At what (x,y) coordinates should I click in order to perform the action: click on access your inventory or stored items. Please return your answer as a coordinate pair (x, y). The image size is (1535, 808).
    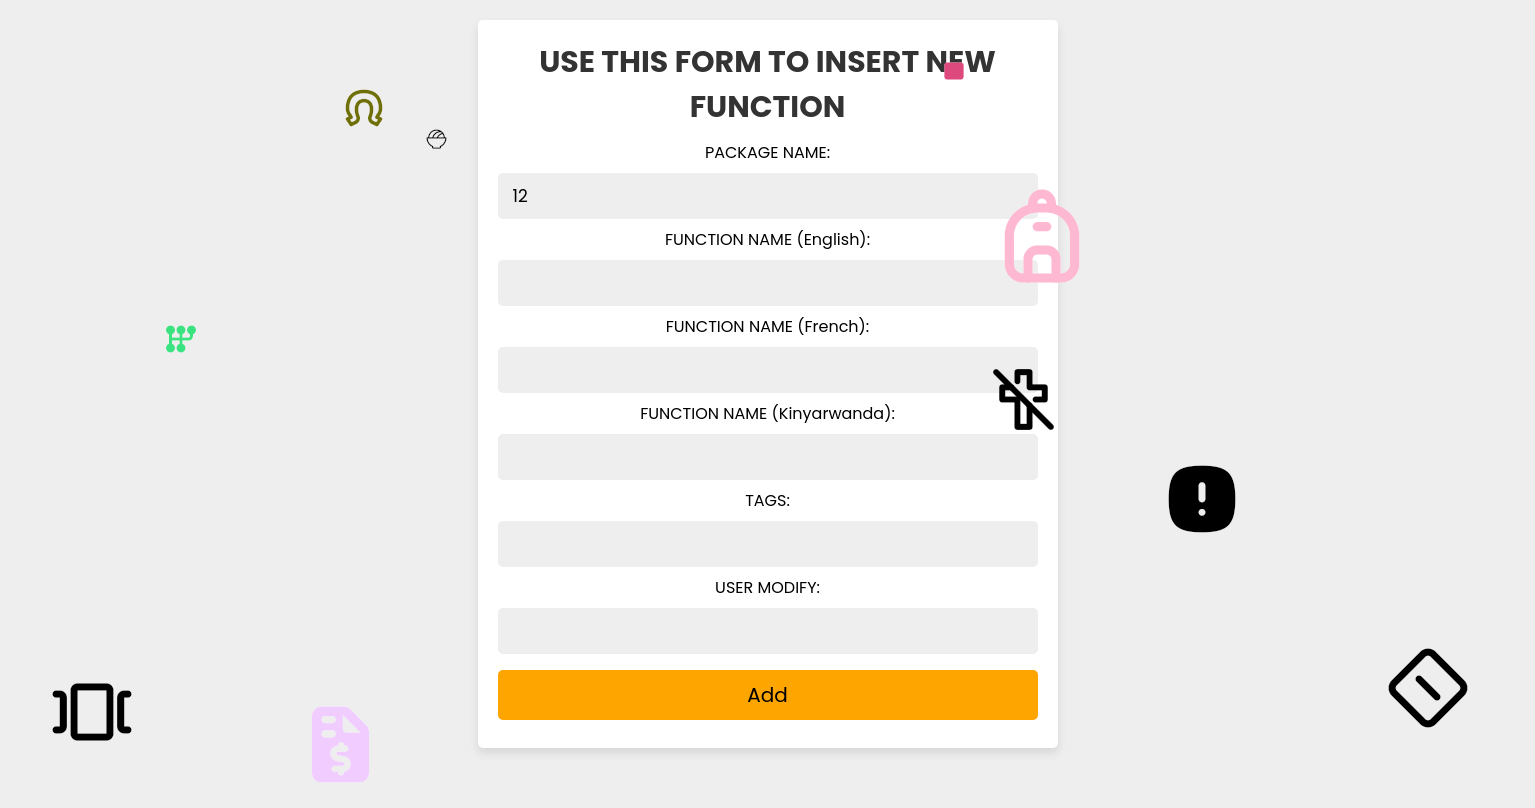
    Looking at the image, I should click on (1042, 236).